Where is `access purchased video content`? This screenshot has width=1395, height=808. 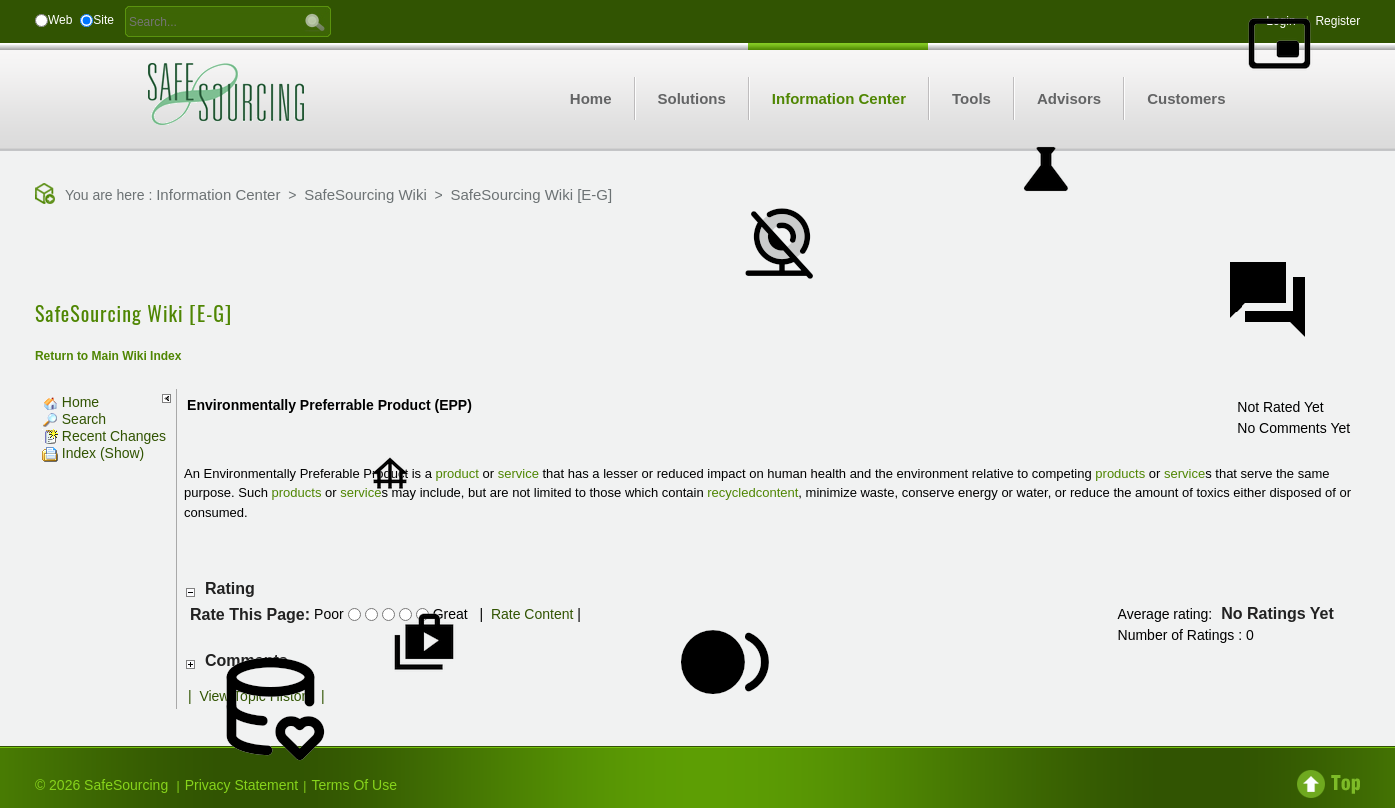 access purchased video content is located at coordinates (424, 643).